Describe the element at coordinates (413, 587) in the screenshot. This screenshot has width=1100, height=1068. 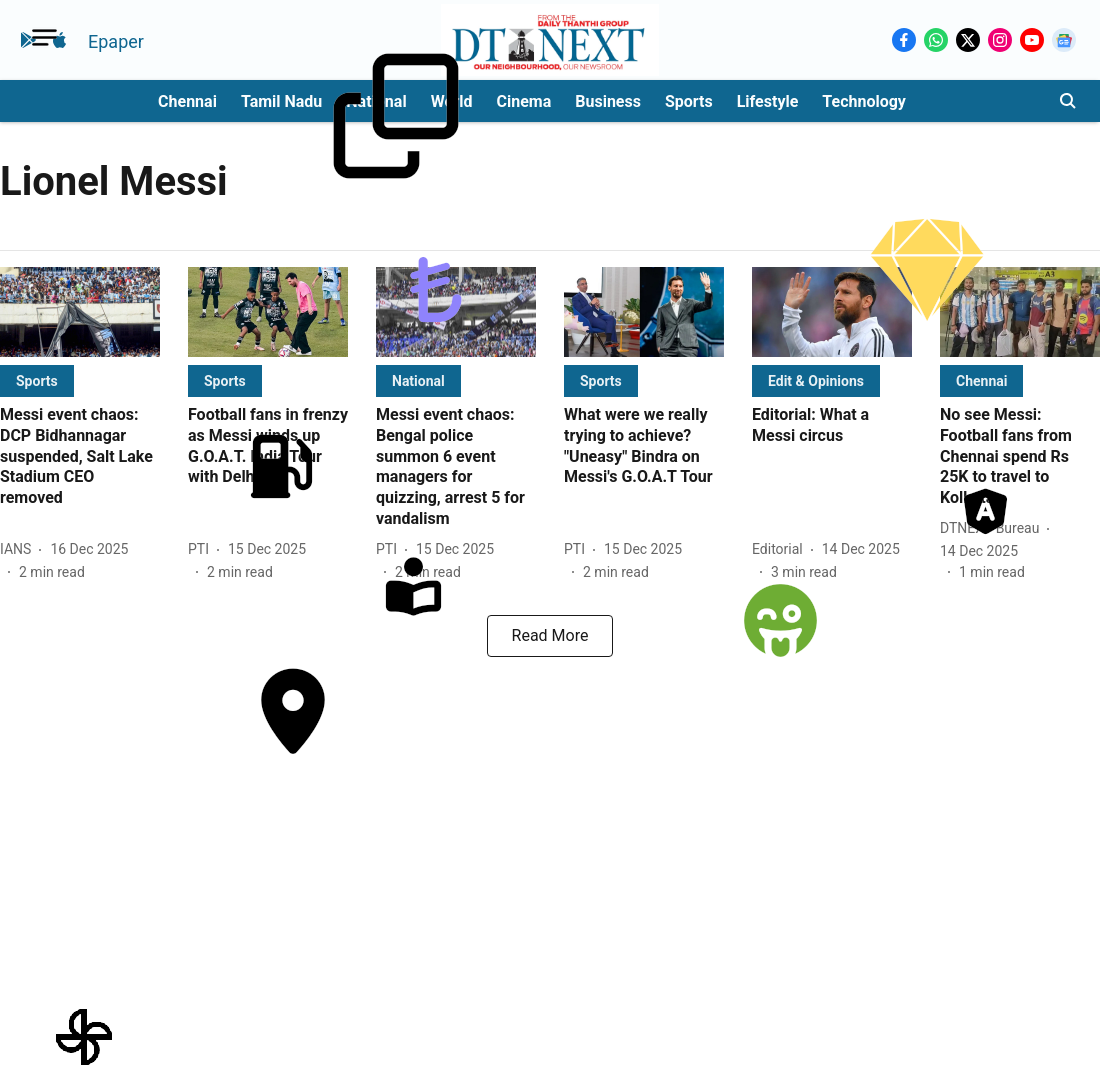
I see `open reading mode or e-reader view` at that location.